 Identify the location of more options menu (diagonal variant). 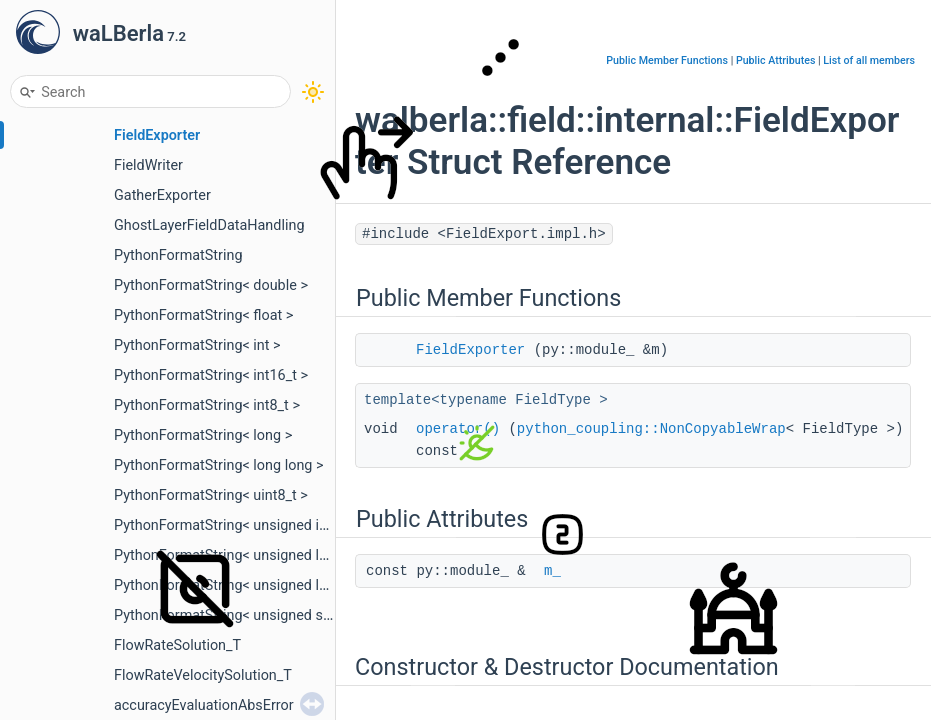
(500, 57).